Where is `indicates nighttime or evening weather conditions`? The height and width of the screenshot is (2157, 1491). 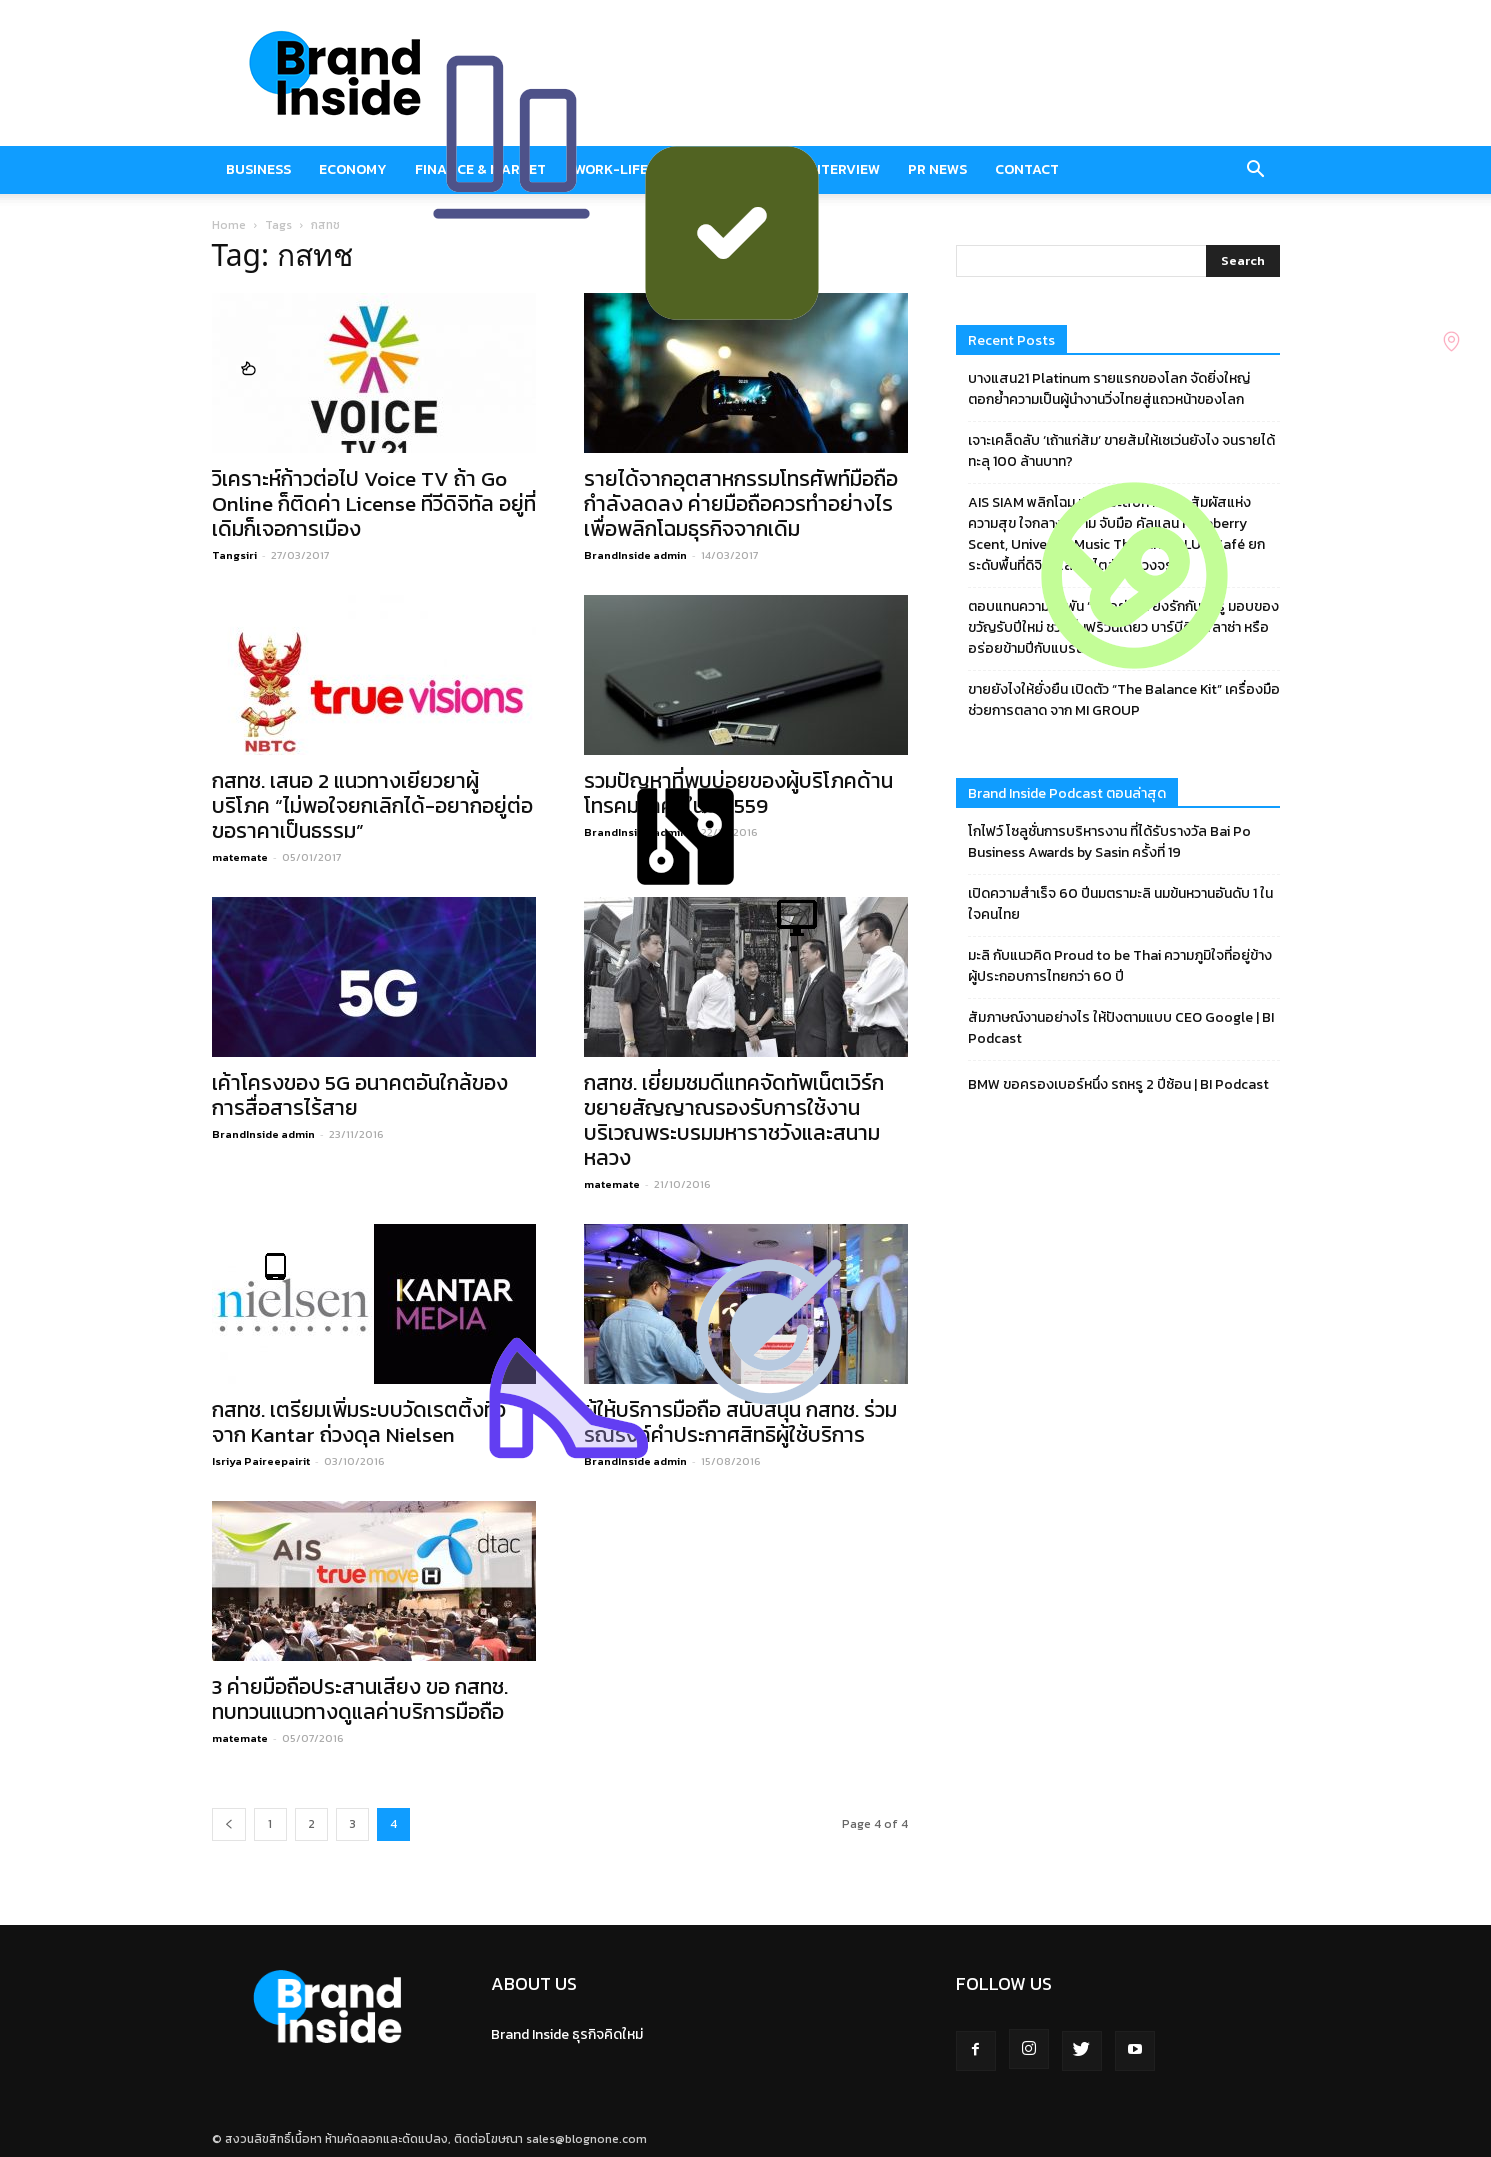
indicates nighttime or evening weather conditions is located at coordinates (248, 369).